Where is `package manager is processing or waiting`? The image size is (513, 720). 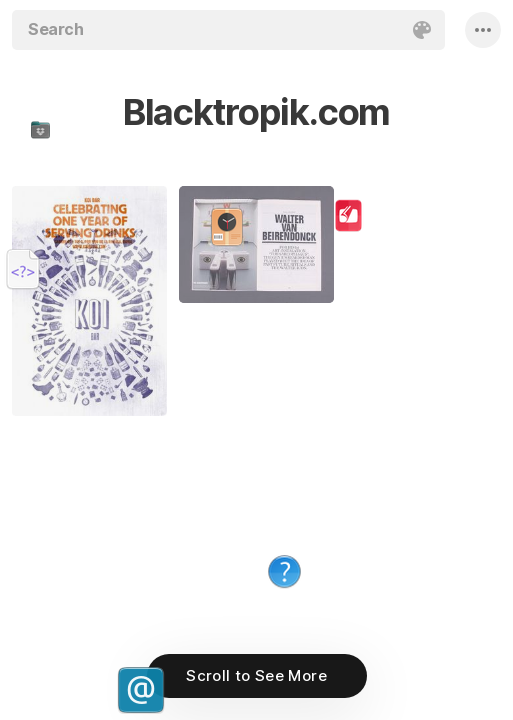
package manager is processing or waiting is located at coordinates (227, 227).